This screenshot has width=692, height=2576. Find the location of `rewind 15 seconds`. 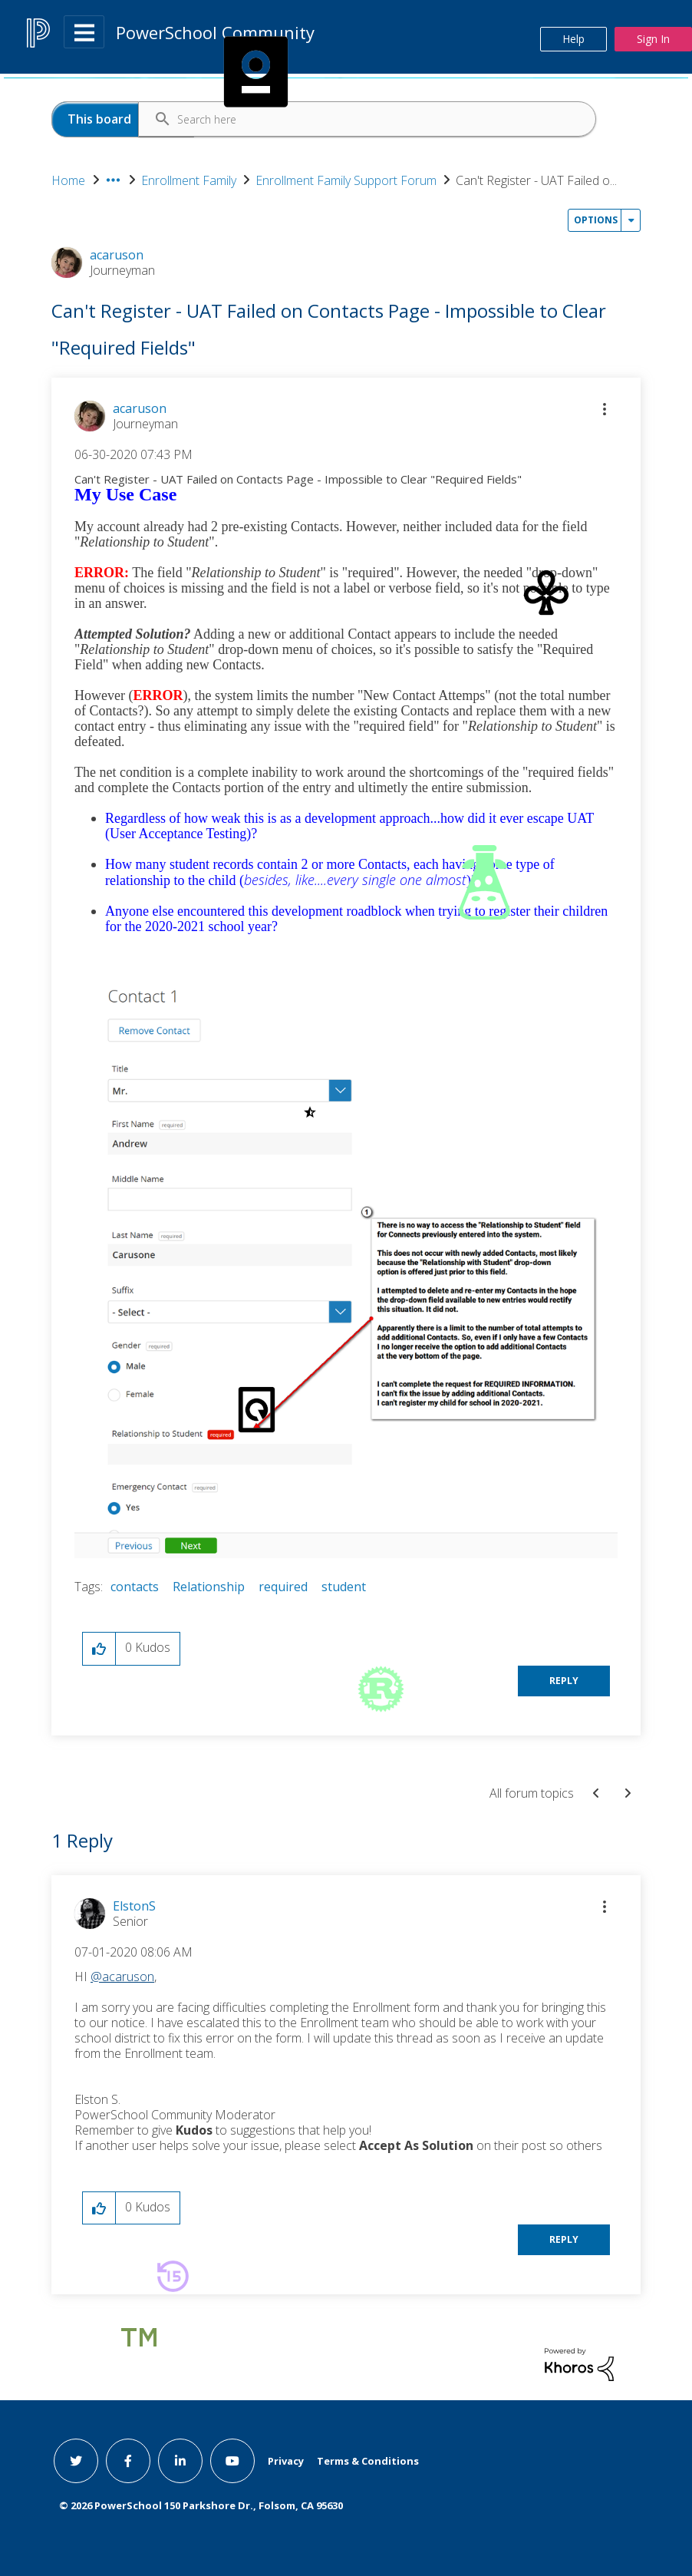

rewind 15 seconds is located at coordinates (173, 2276).